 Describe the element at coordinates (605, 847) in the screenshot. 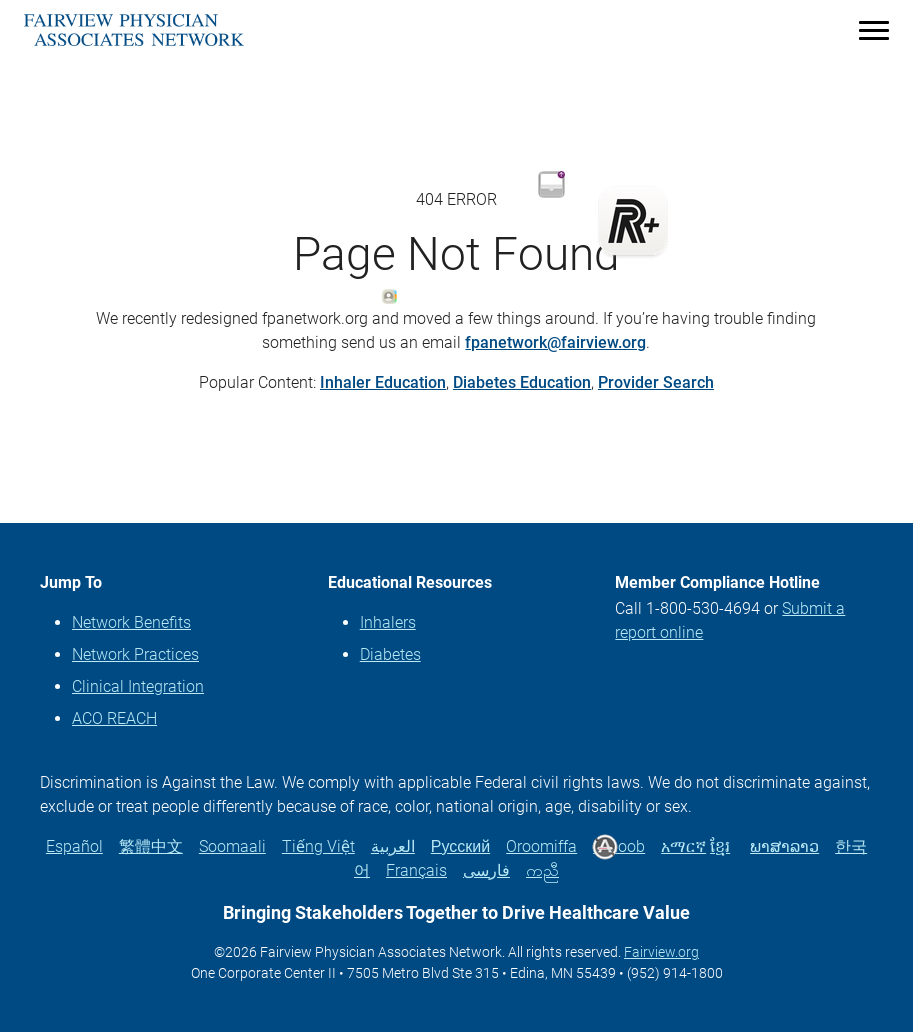

I see `check for available system updates` at that location.